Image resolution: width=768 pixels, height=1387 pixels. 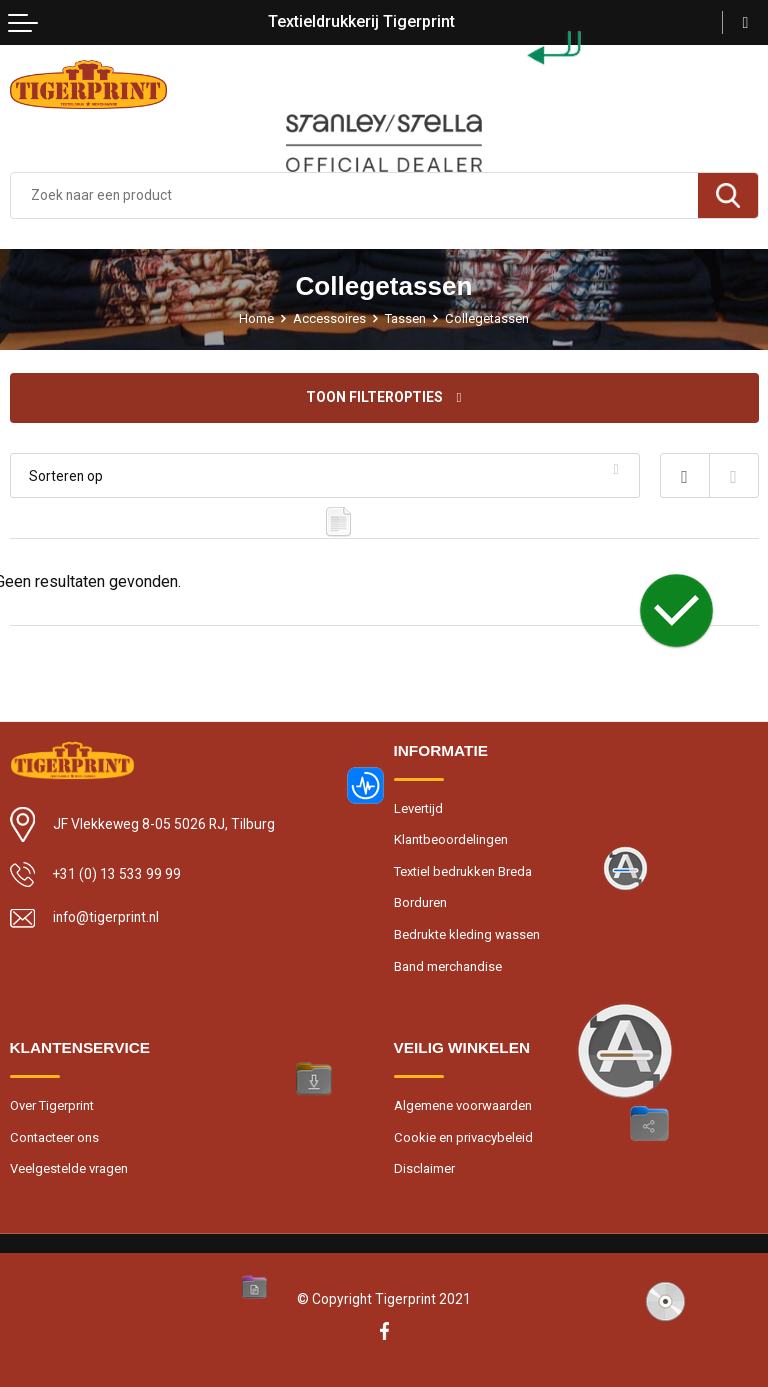 What do you see at coordinates (625, 1051) in the screenshot?
I see `open the software updater application` at bounding box center [625, 1051].